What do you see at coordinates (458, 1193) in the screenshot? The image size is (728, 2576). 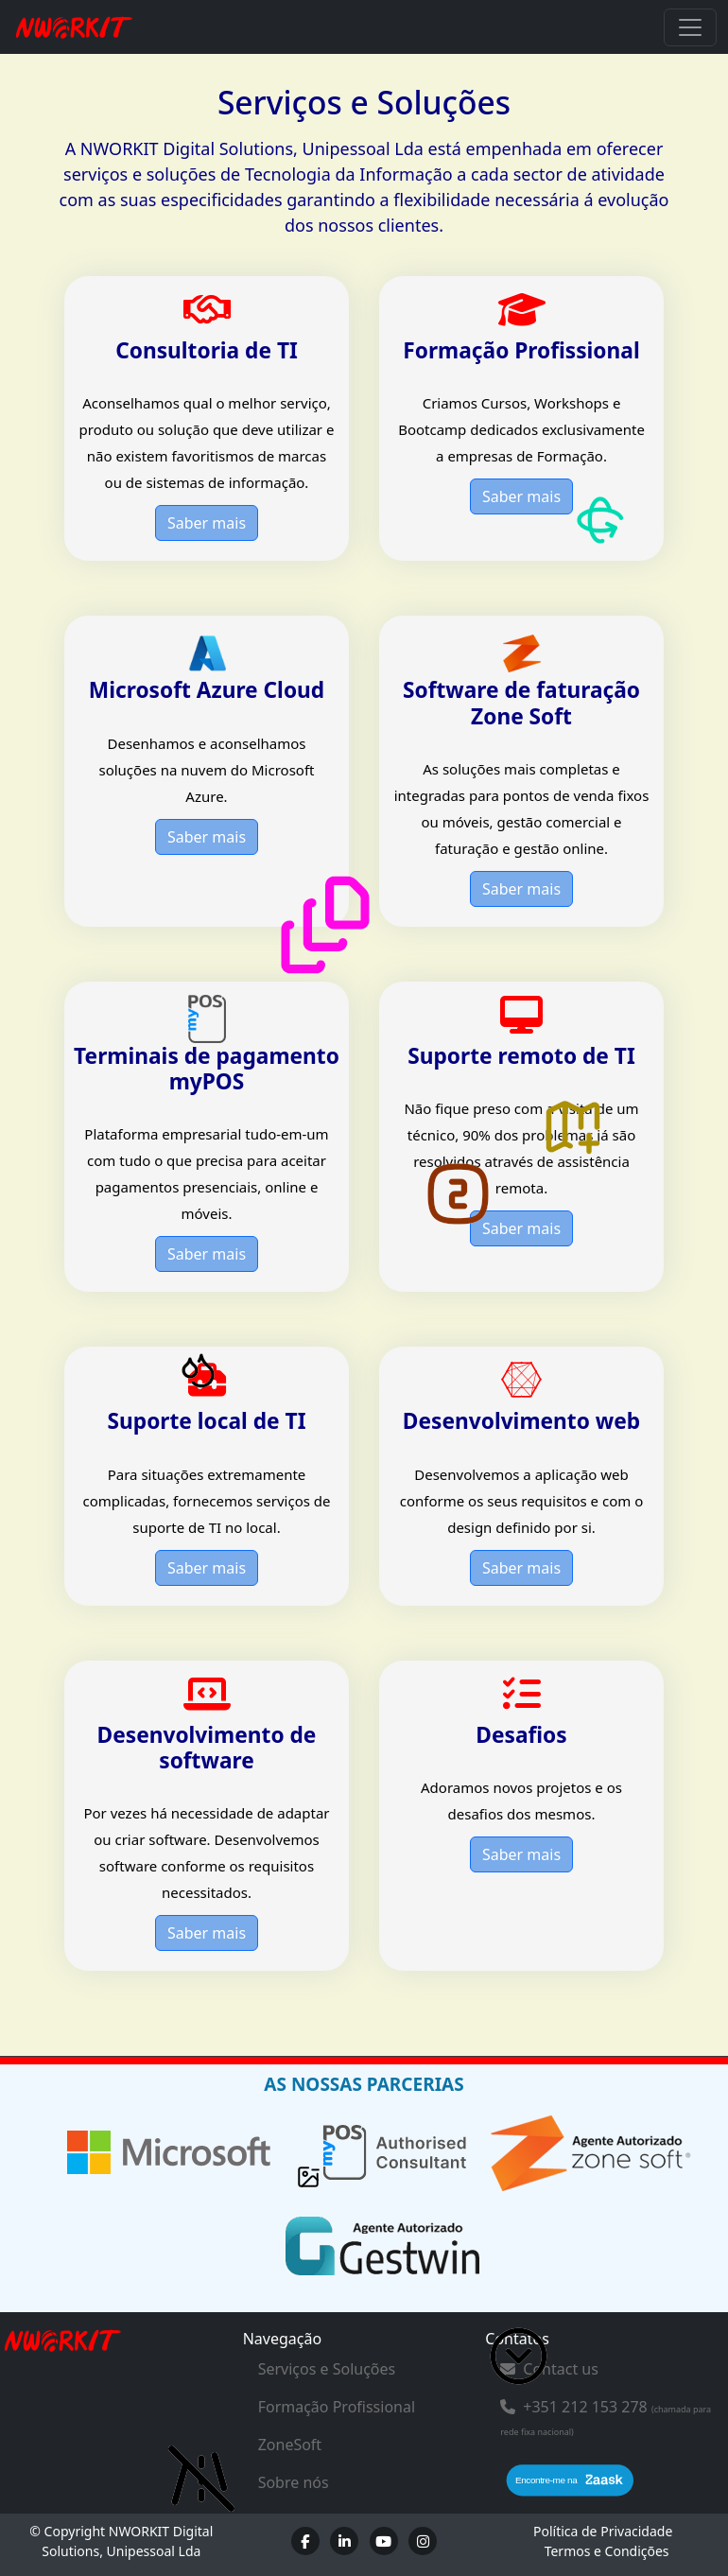 I see `indicates step 2 in a multi-step process` at bounding box center [458, 1193].